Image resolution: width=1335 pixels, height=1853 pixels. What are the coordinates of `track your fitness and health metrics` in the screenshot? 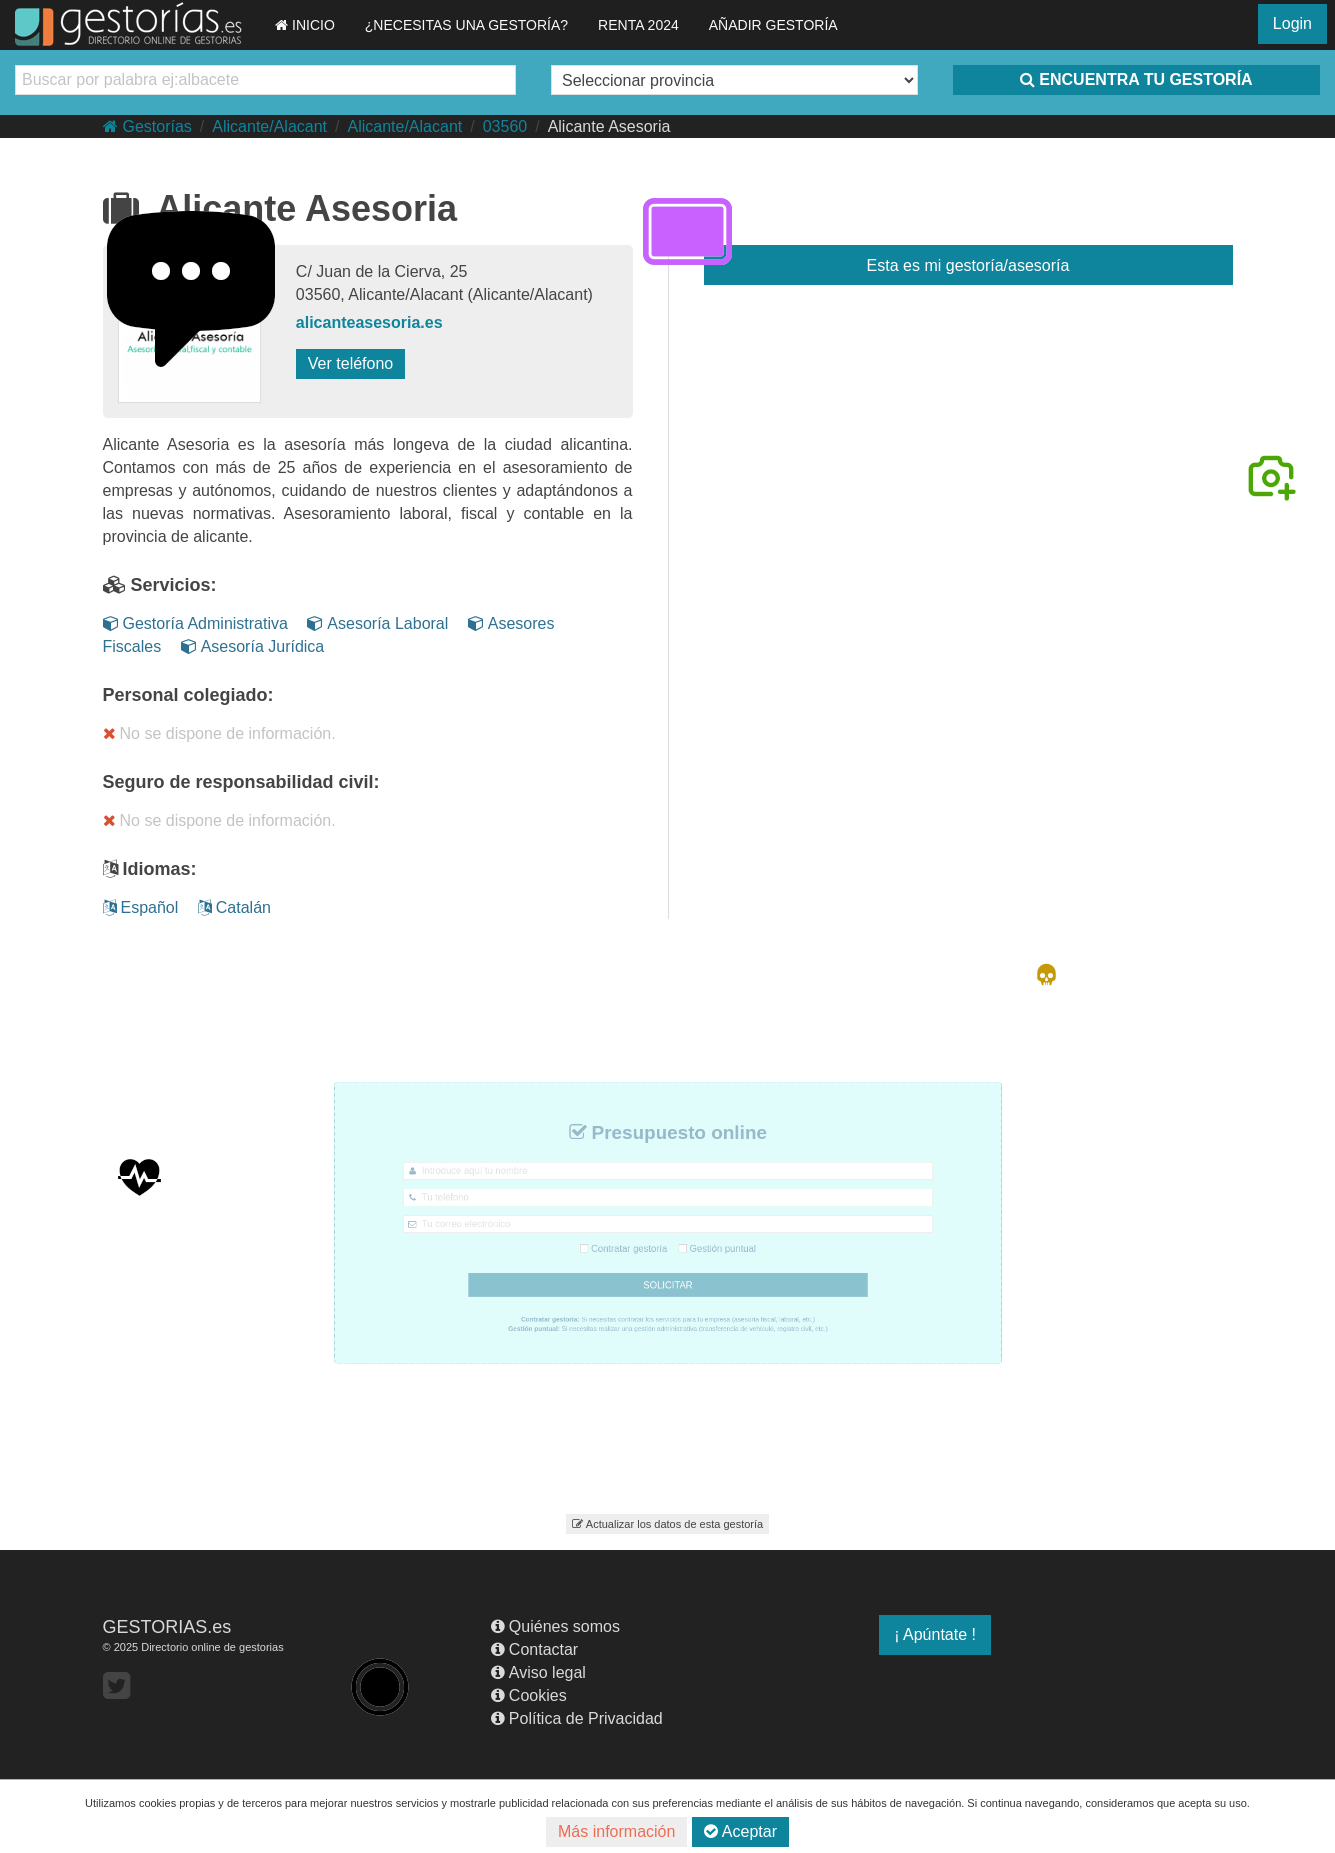 It's located at (139, 1177).